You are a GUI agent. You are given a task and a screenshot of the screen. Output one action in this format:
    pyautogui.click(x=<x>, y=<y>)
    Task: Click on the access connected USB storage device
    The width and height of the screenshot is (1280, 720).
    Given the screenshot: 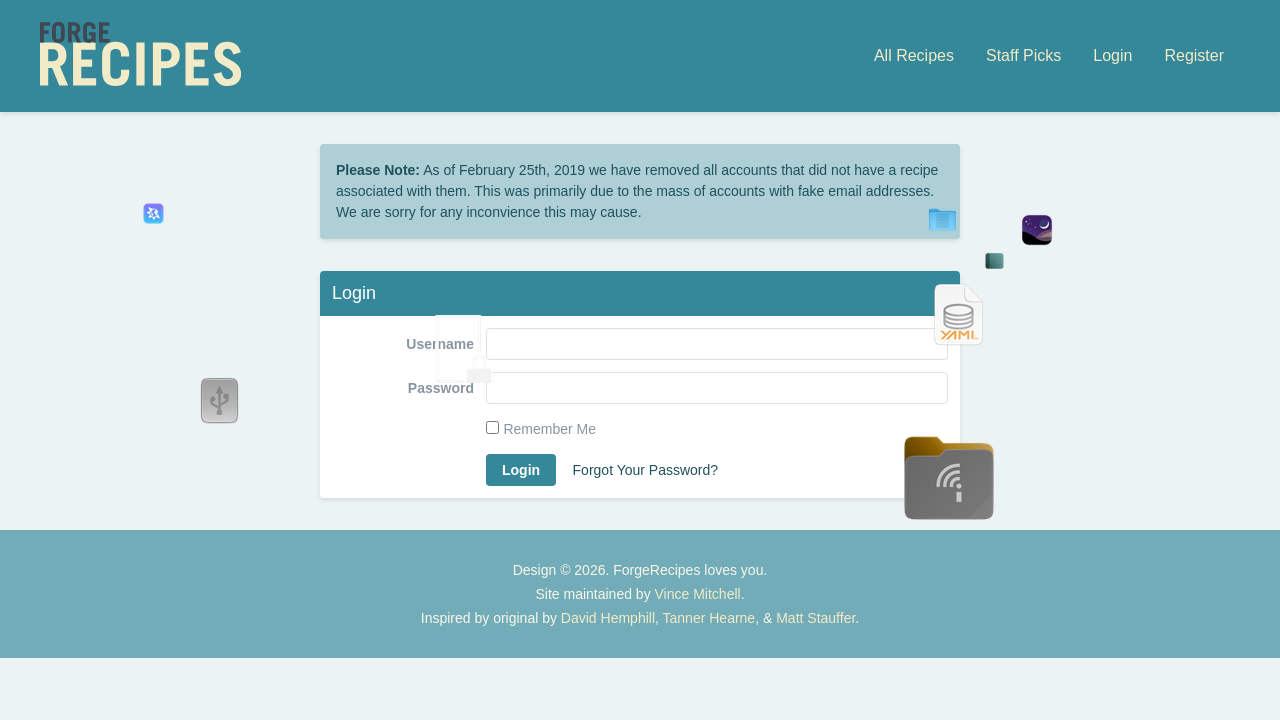 What is the action you would take?
    pyautogui.click(x=219, y=400)
    